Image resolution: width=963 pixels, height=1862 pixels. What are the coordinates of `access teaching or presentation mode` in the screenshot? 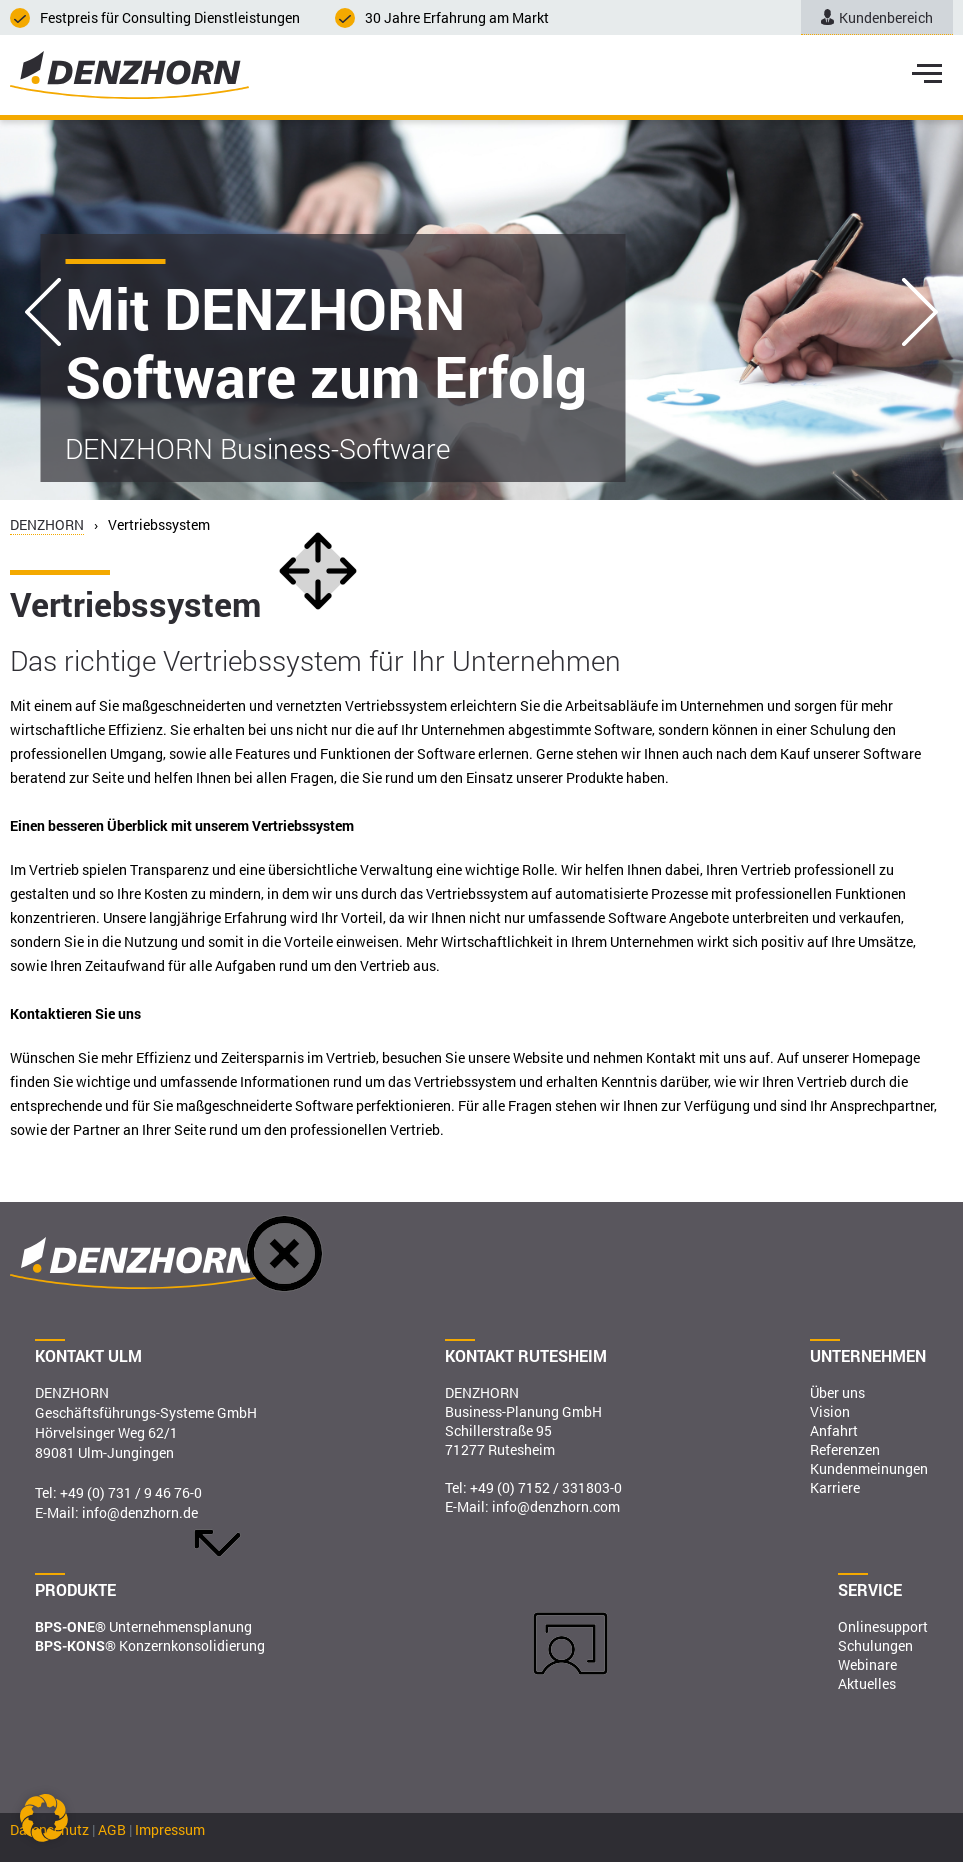 It's located at (570, 1643).